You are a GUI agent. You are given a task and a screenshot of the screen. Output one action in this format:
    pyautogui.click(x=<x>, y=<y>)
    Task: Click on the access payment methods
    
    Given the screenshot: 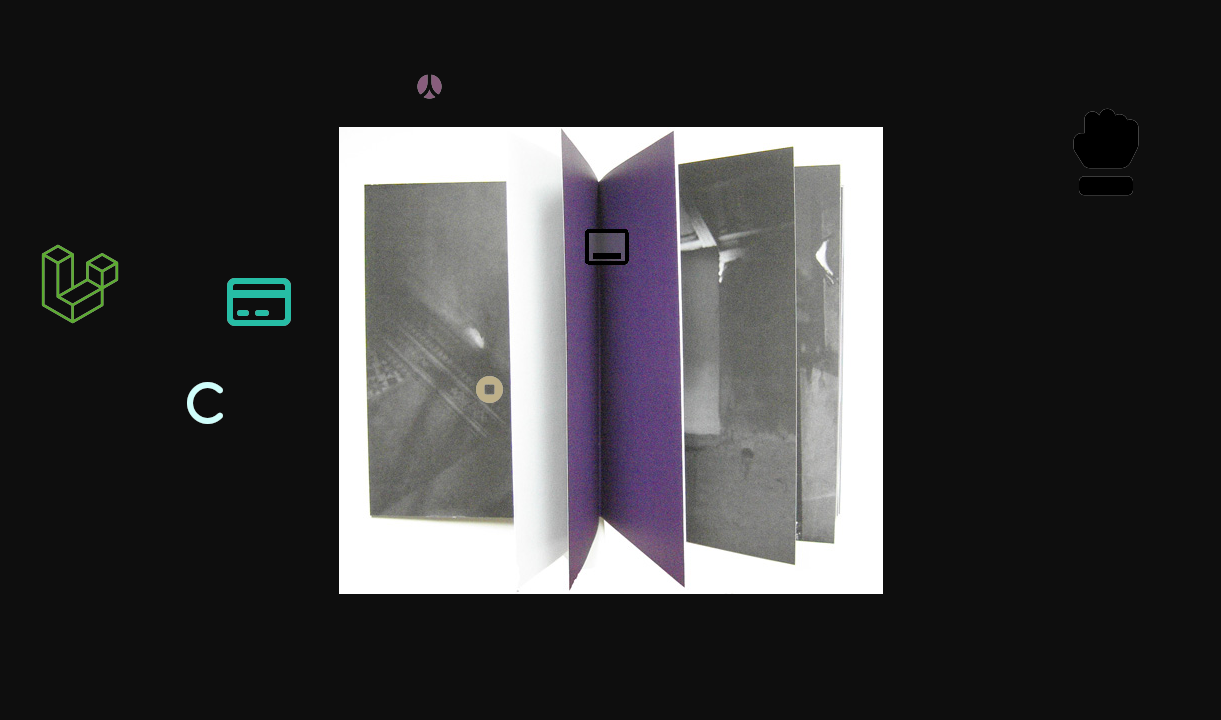 What is the action you would take?
    pyautogui.click(x=259, y=302)
    